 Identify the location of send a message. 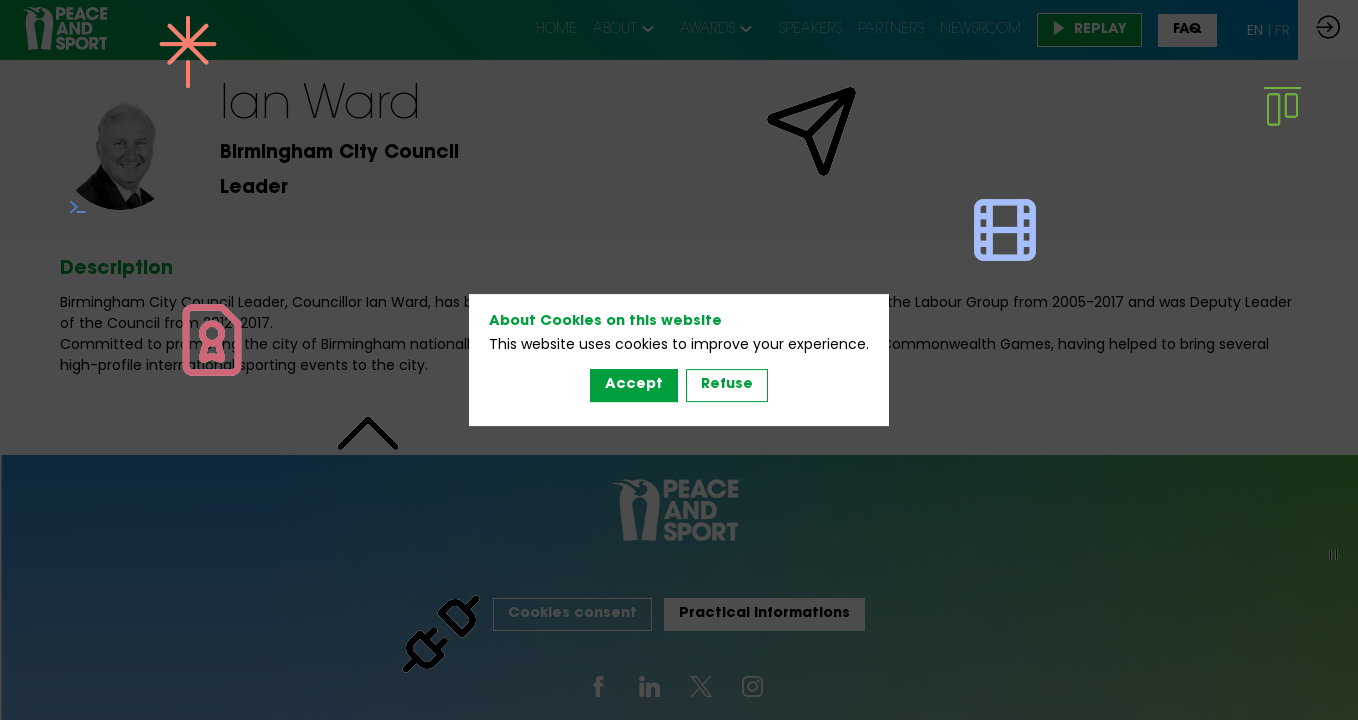
(811, 131).